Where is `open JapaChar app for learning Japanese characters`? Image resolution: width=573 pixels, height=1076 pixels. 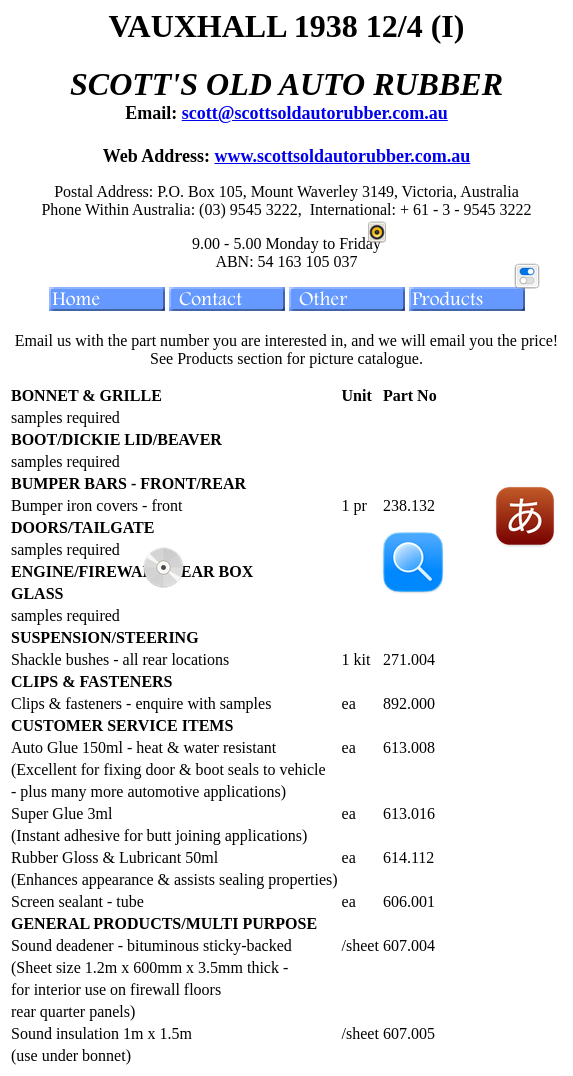
open JapaChar app for learning Japanese characters is located at coordinates (525, 516).